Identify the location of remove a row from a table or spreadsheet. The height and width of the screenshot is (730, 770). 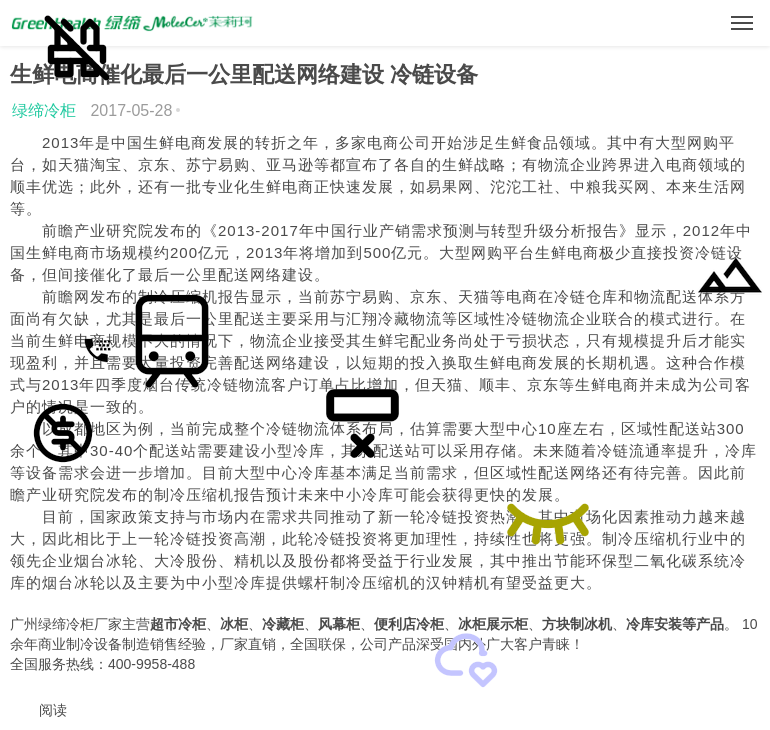
(362, 421).